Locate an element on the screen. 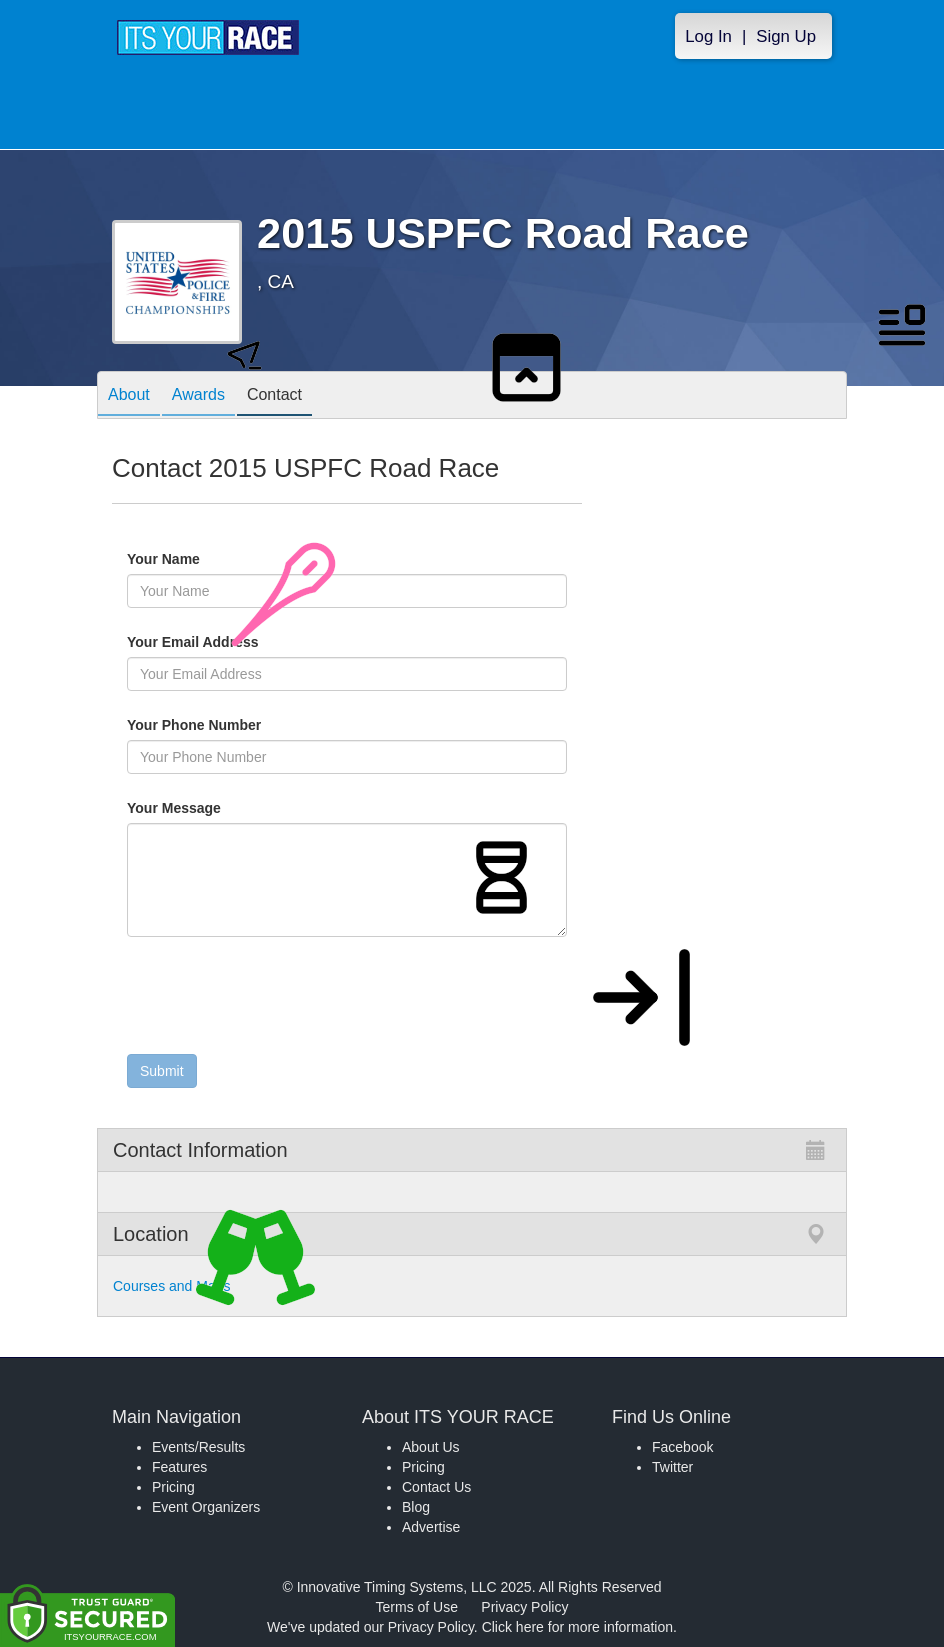  collapse the navigation bar is located at coordinates (526, 367).